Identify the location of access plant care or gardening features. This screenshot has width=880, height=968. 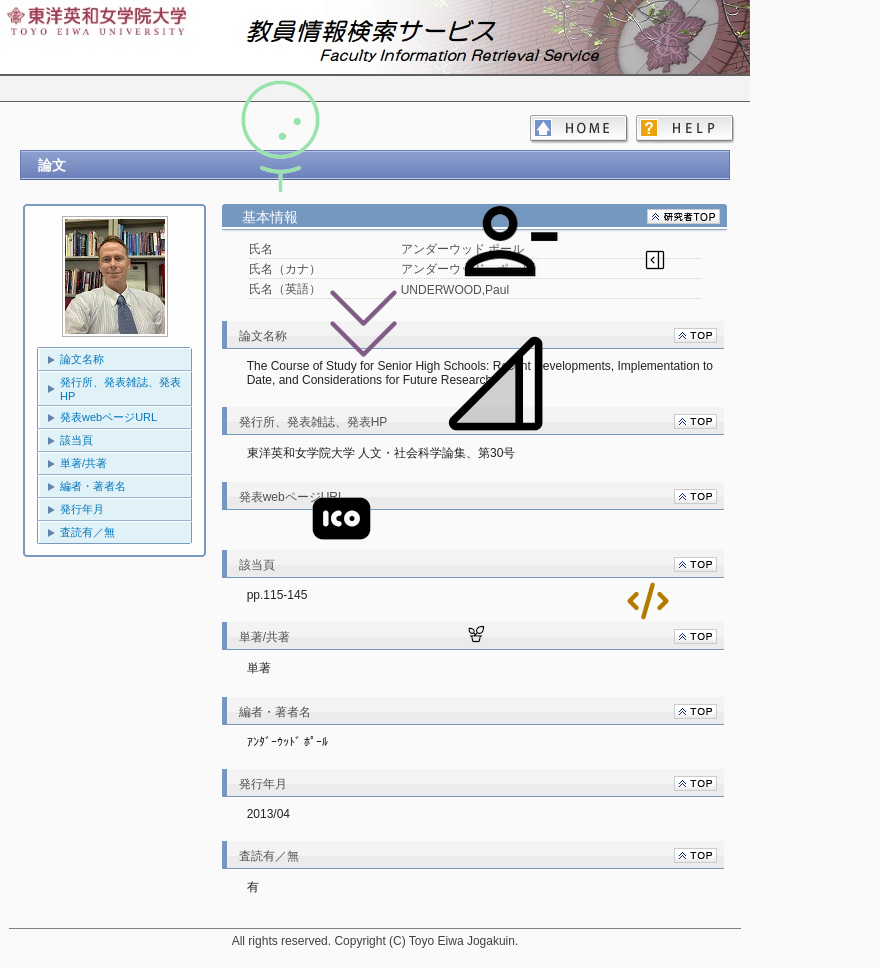
(476, 634).